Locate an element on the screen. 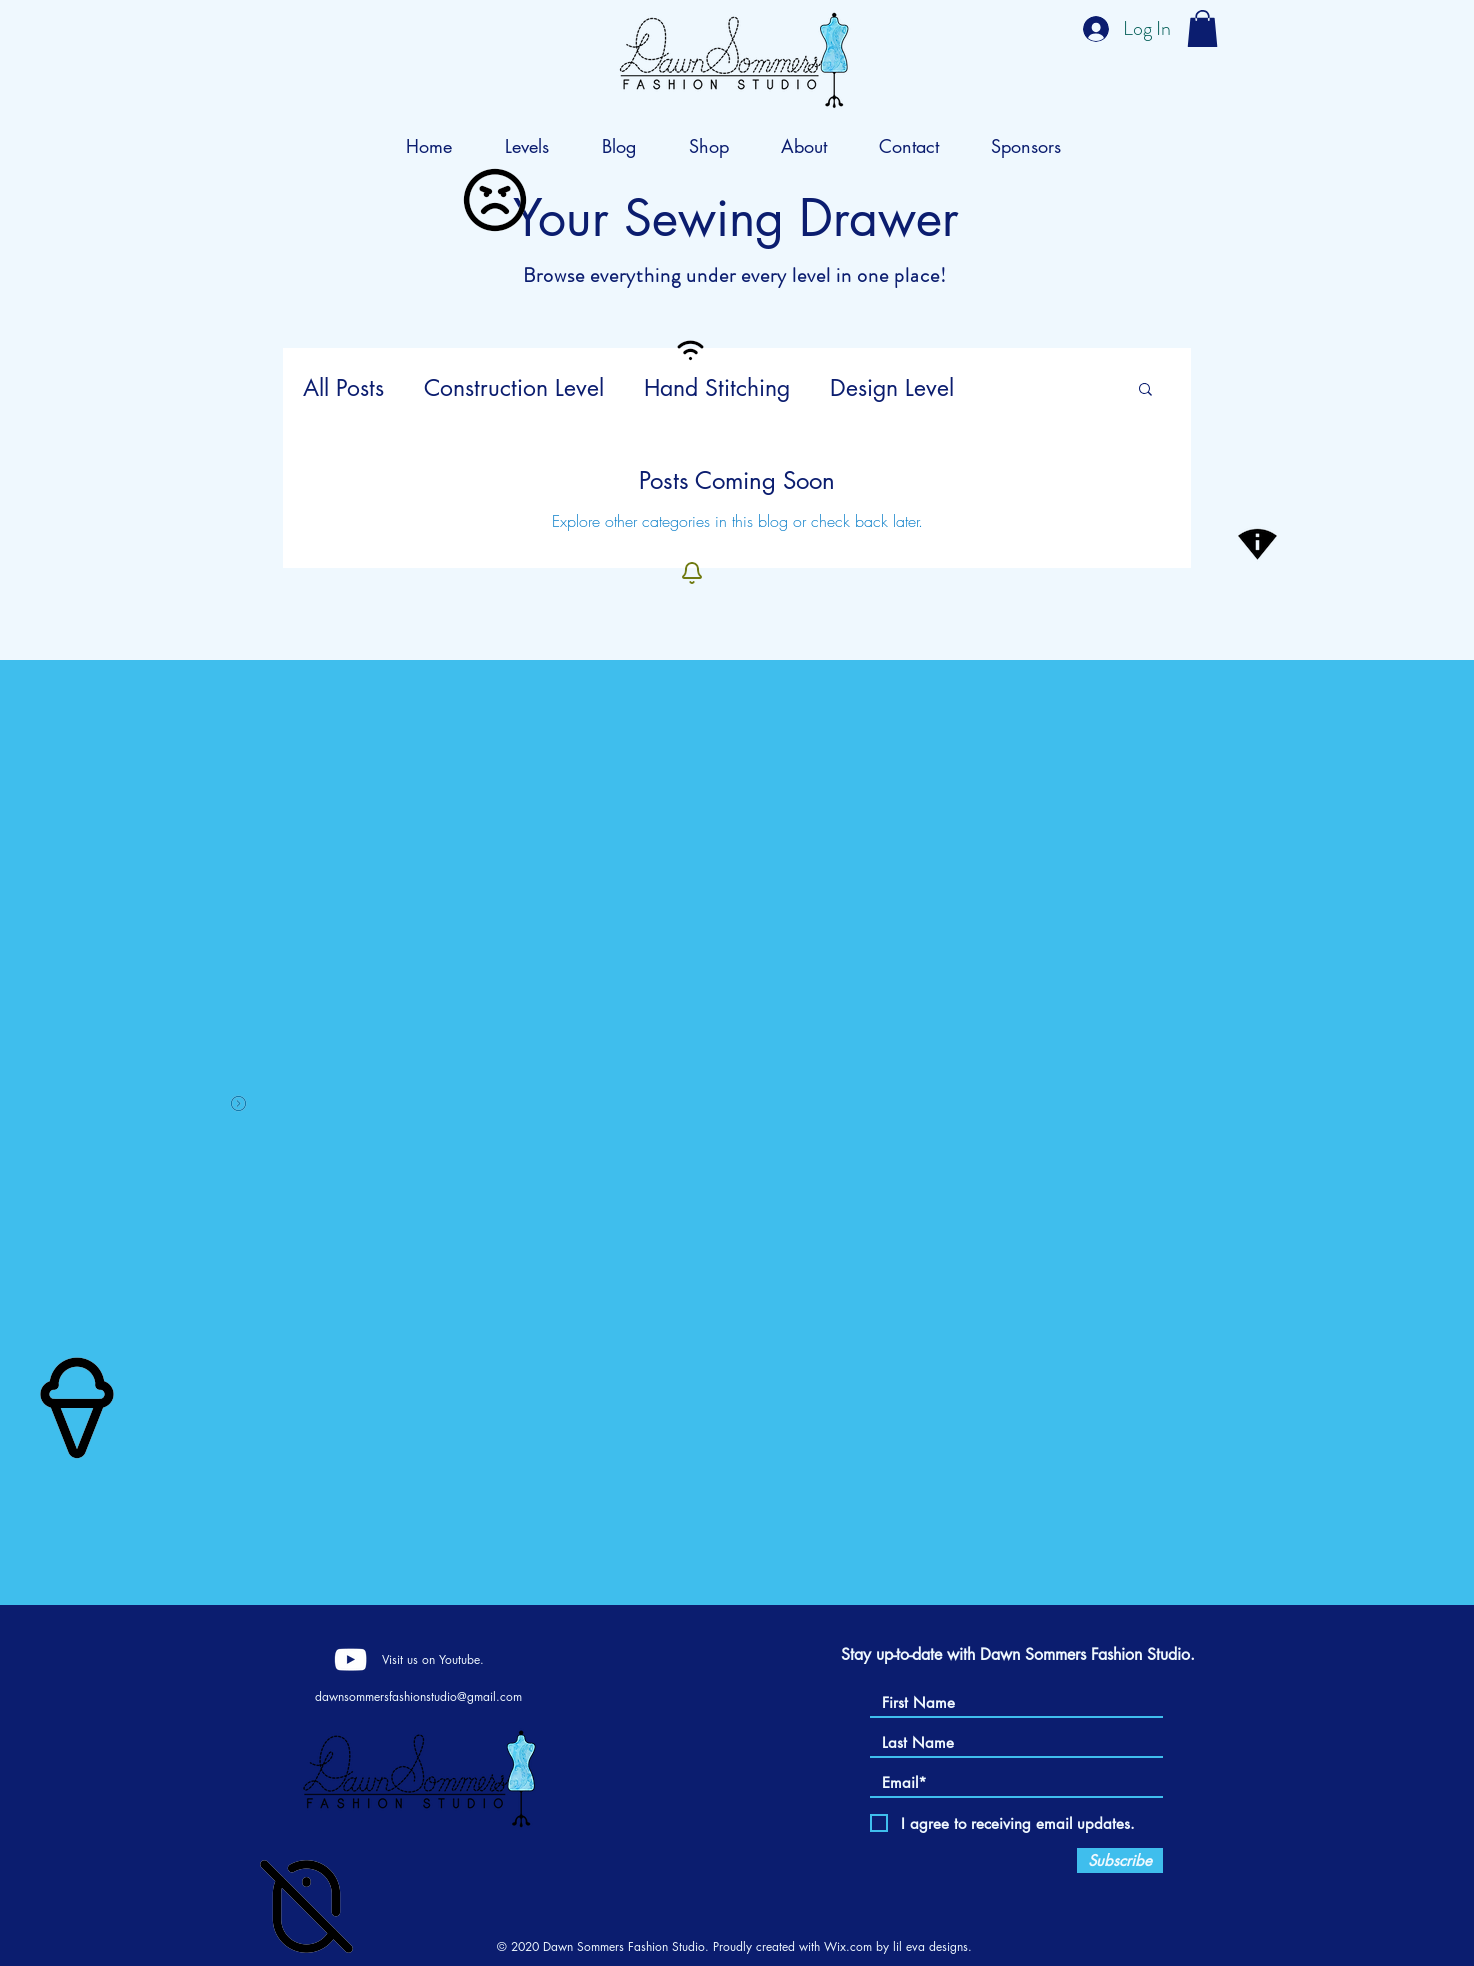 Image resolution: width=1474 pixels, height=1966 pixels. go to next item or page is located at coordinates (238, 1103).